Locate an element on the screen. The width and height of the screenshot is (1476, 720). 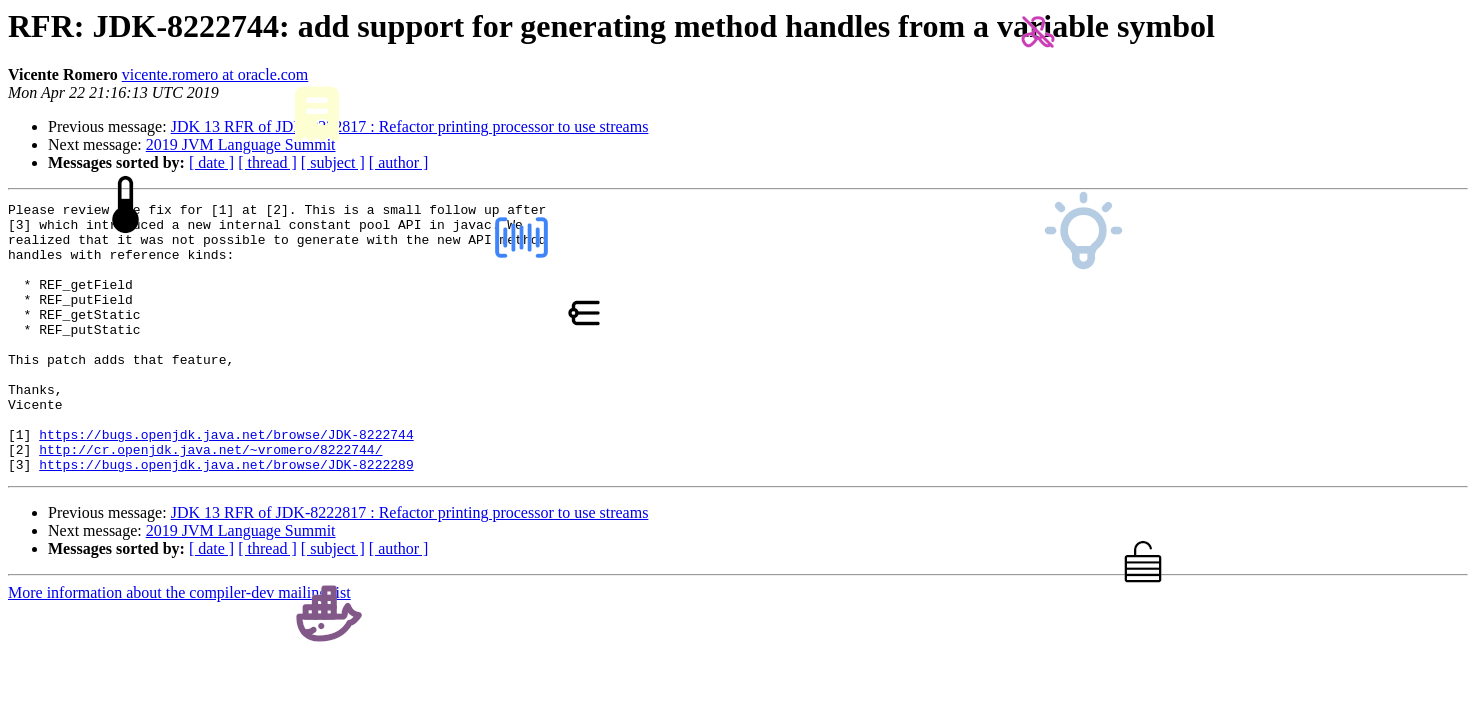
unlocked or unsecured state is located at coordinates (1143, 564).